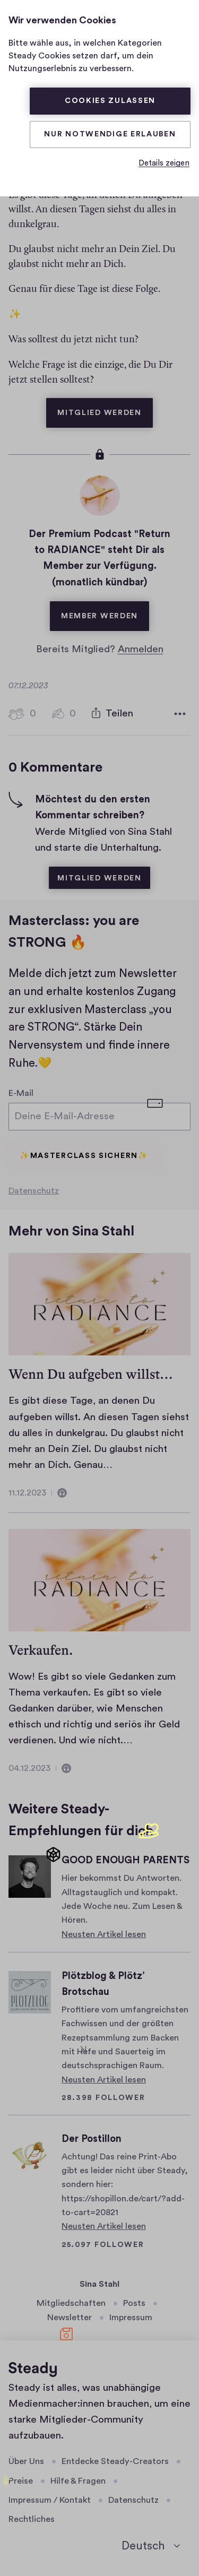  Describe the element at coordinates (53, 1854) in the screenshot. I see `open NetBeans IDE` at that location.